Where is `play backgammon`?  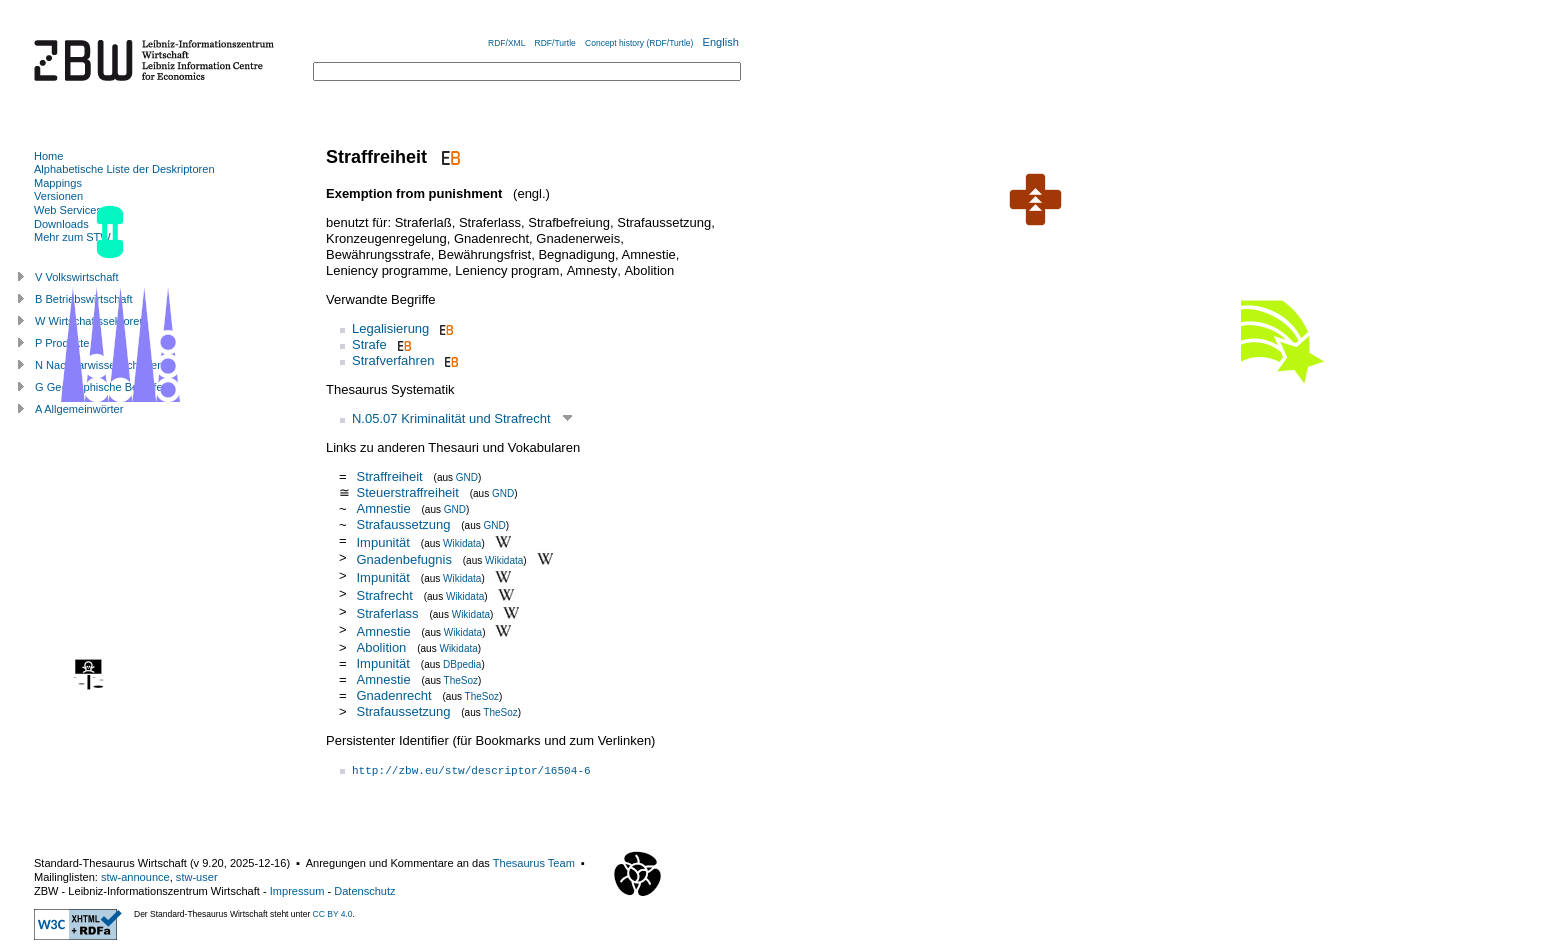 play backgammon is located at coordinates (120, 342).